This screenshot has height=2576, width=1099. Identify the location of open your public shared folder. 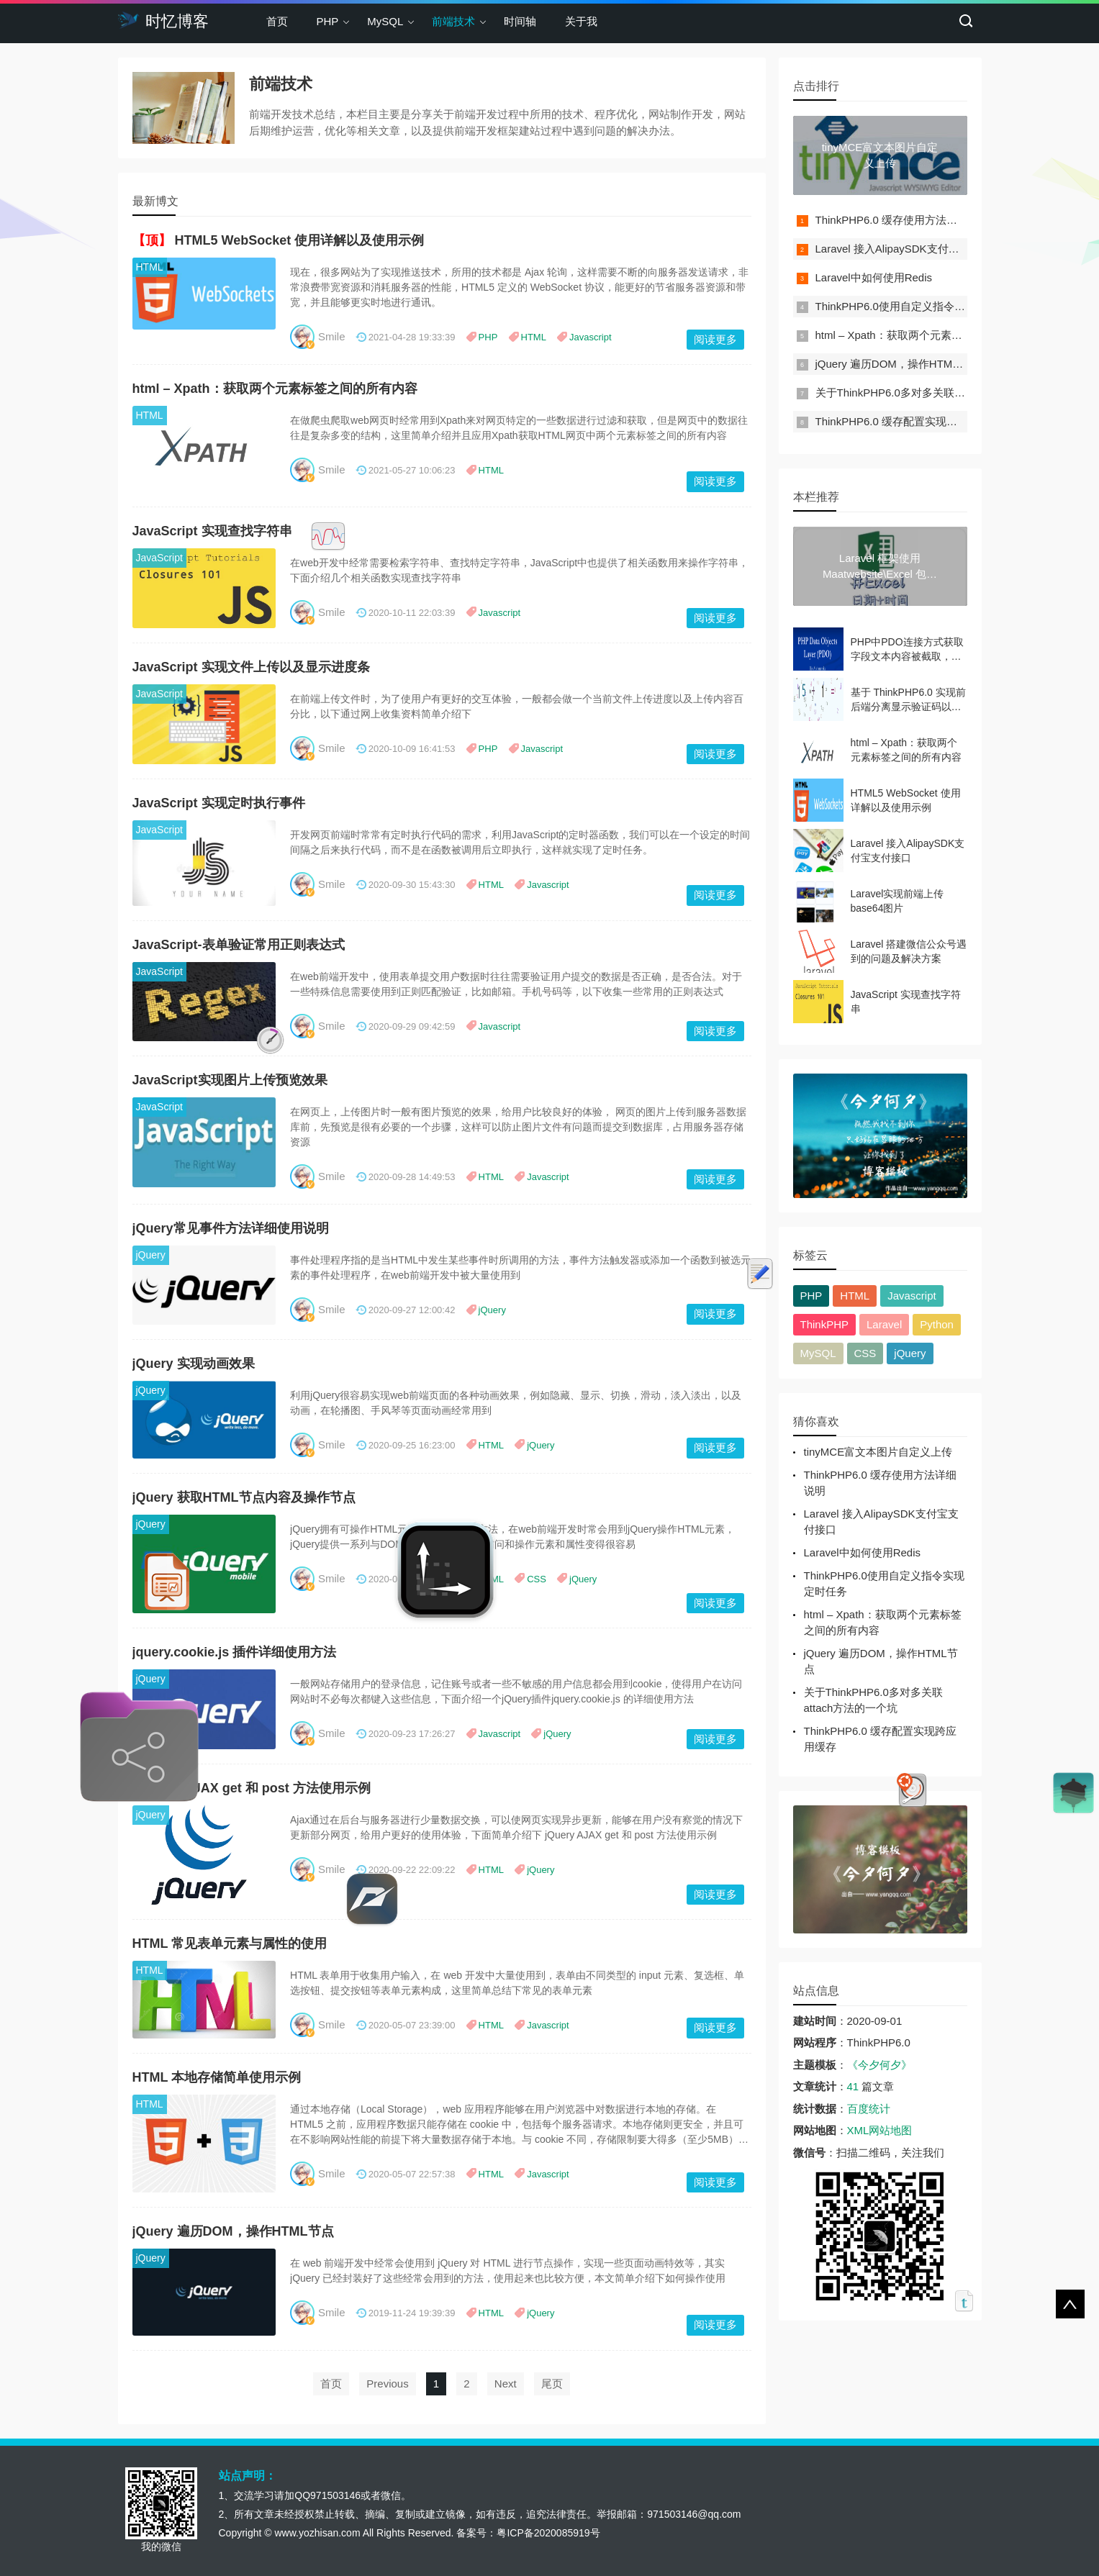
(139, 1746).